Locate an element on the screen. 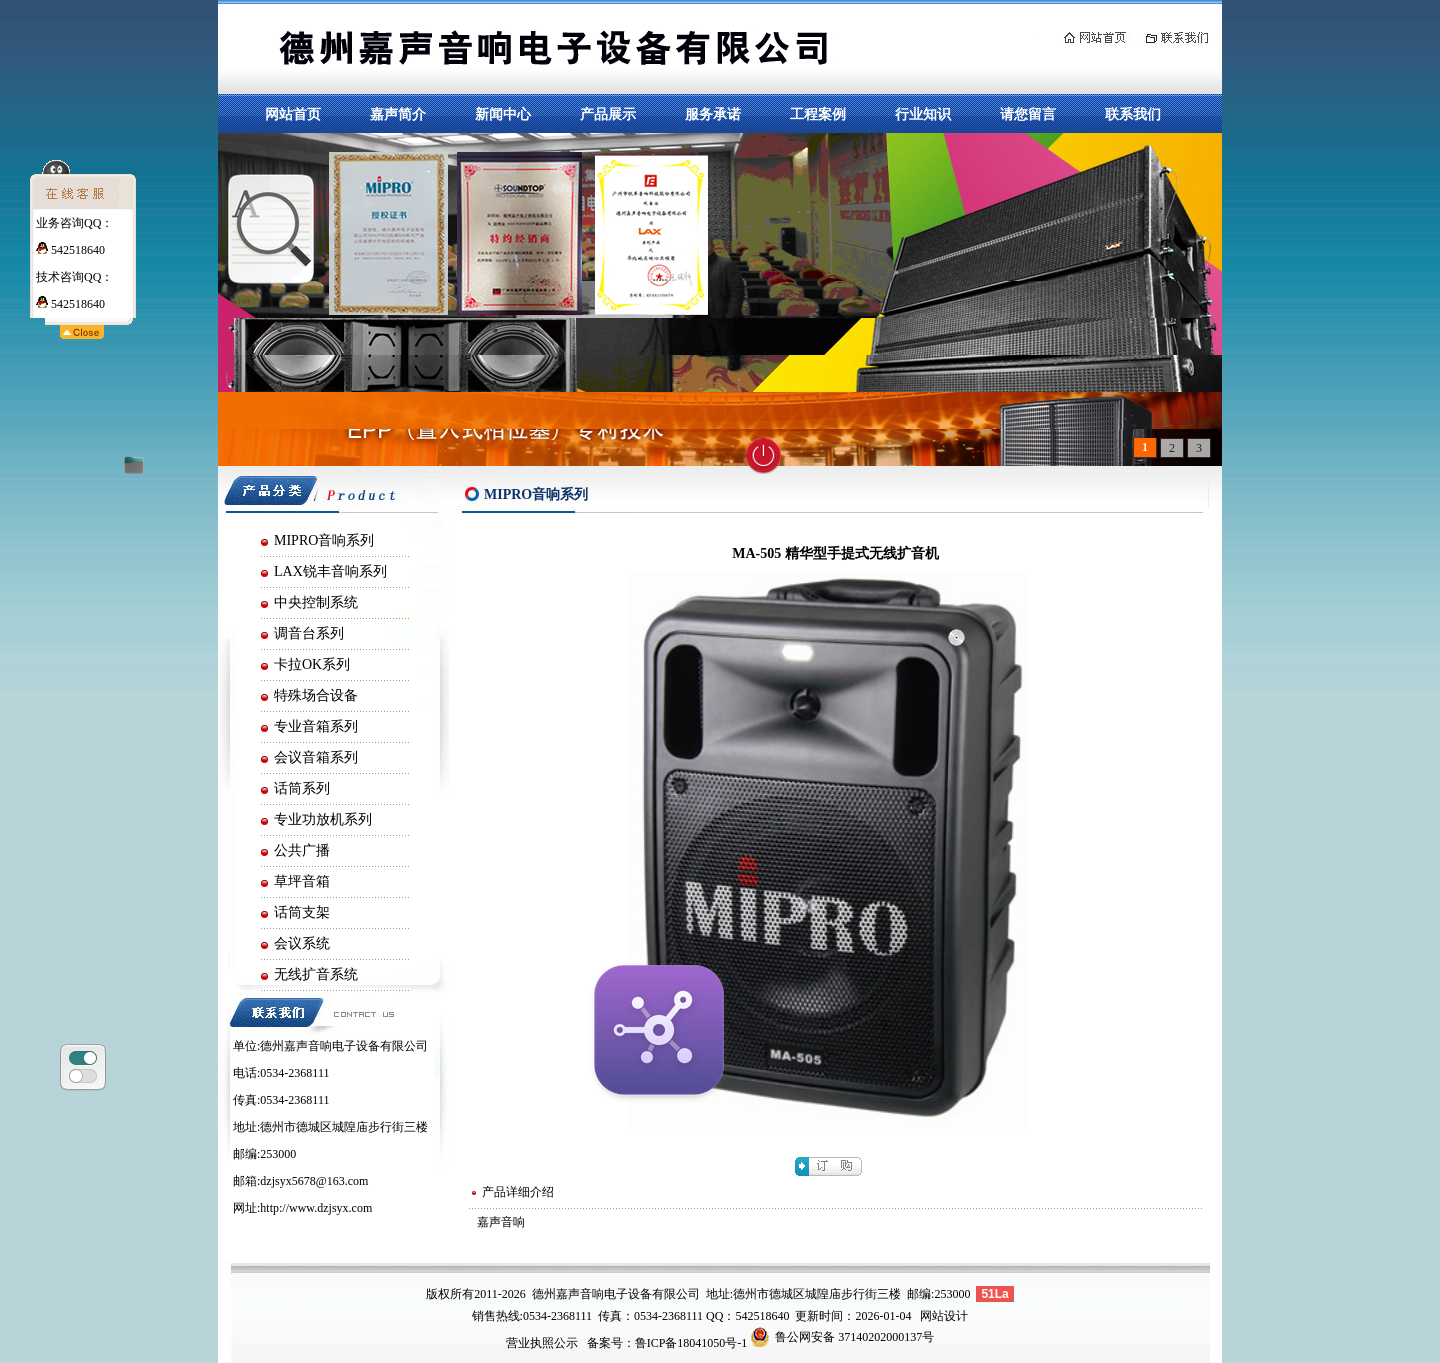 Image resolution: width=1440 pixels, height=1363 pixels. open document viewer application is located at coordinates (271, 229).